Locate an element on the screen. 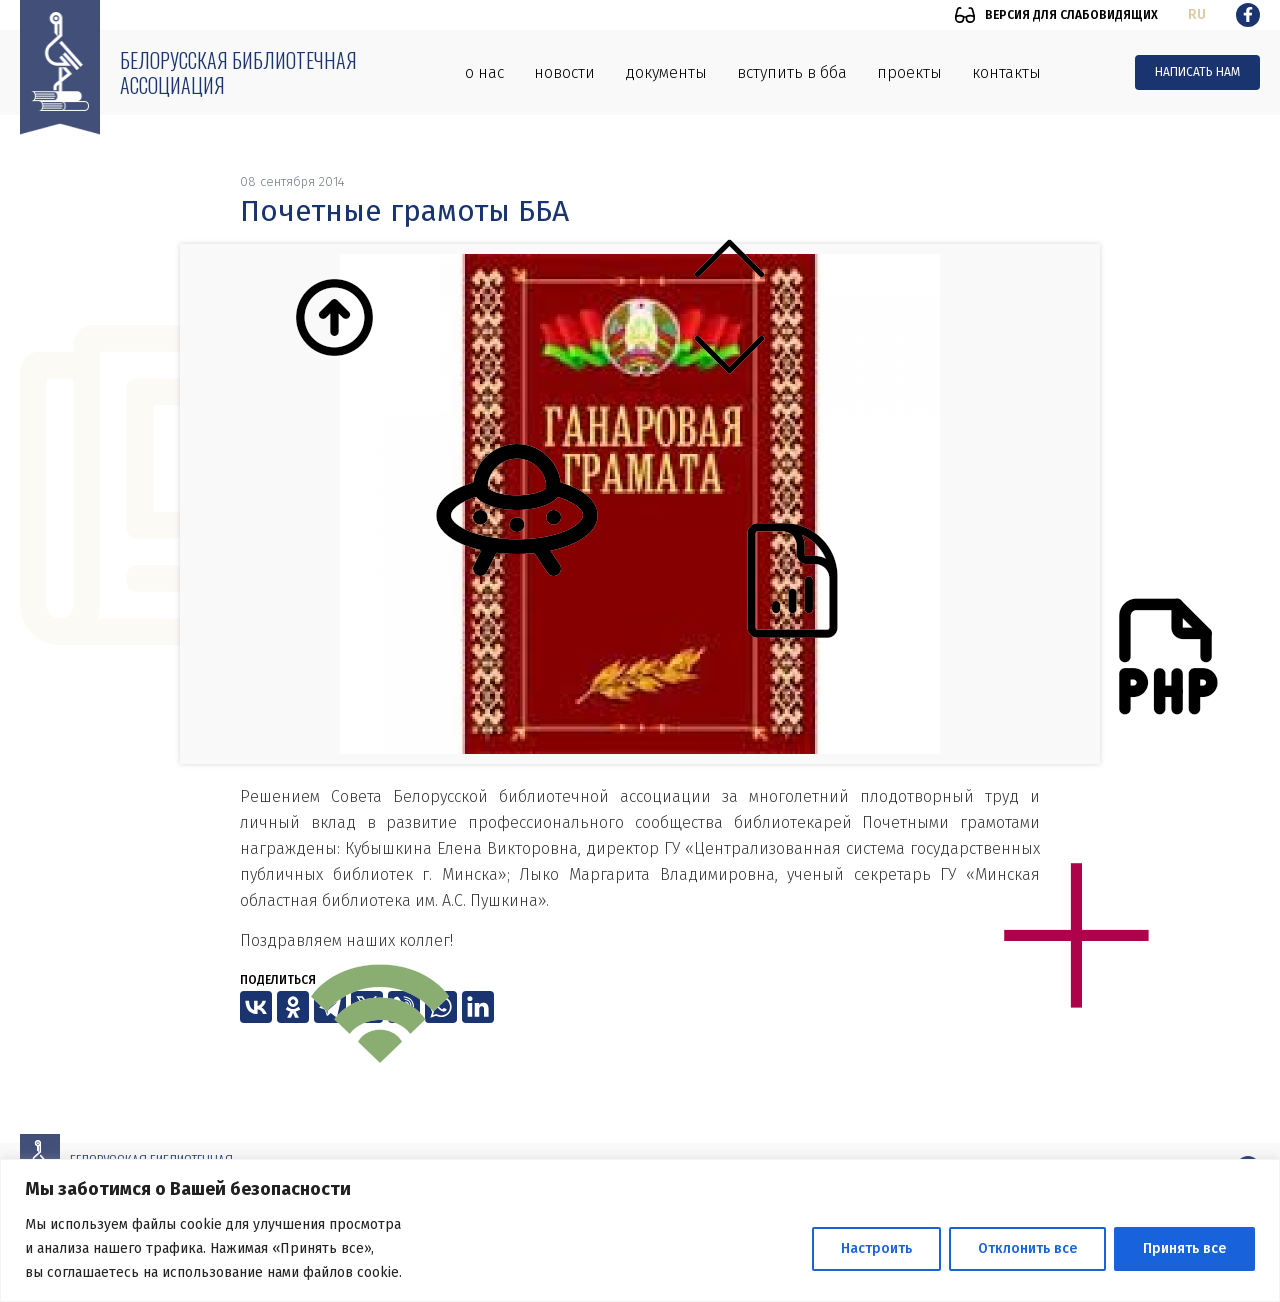 This screenshot has width=1280, height=1302. expand or collapse a dropdown menu is located at coordinates (729, 306).